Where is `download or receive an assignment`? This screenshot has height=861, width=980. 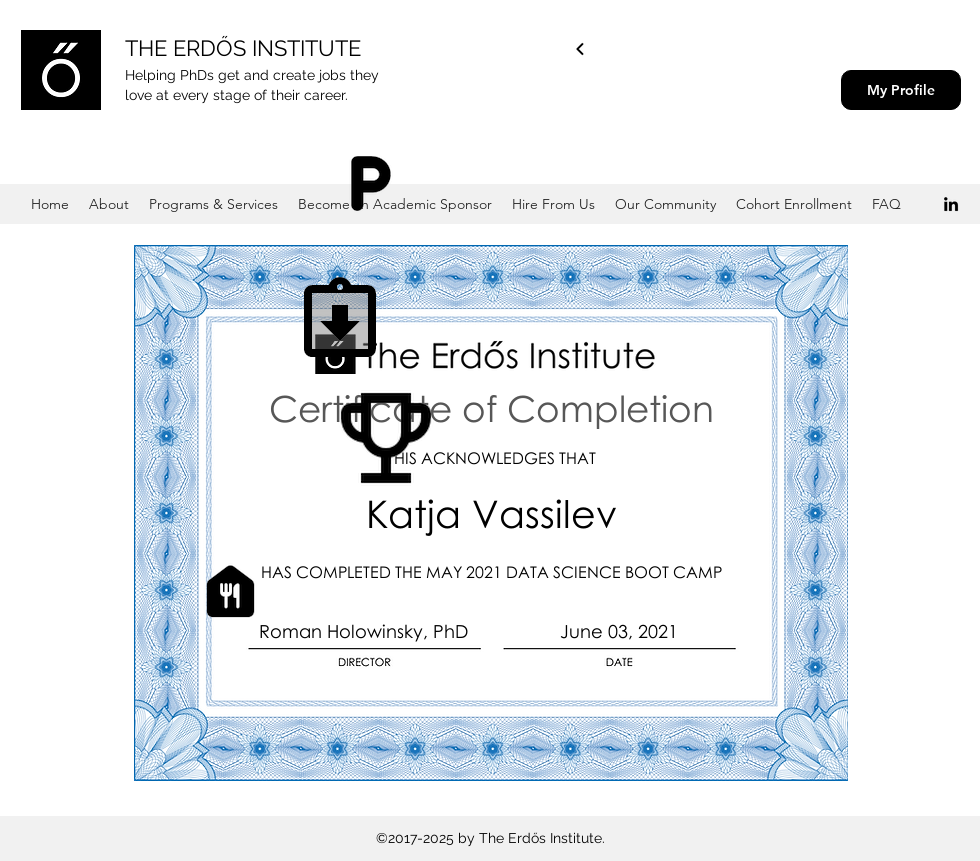
download or receive an assignment is located at coordinates (340, 321).